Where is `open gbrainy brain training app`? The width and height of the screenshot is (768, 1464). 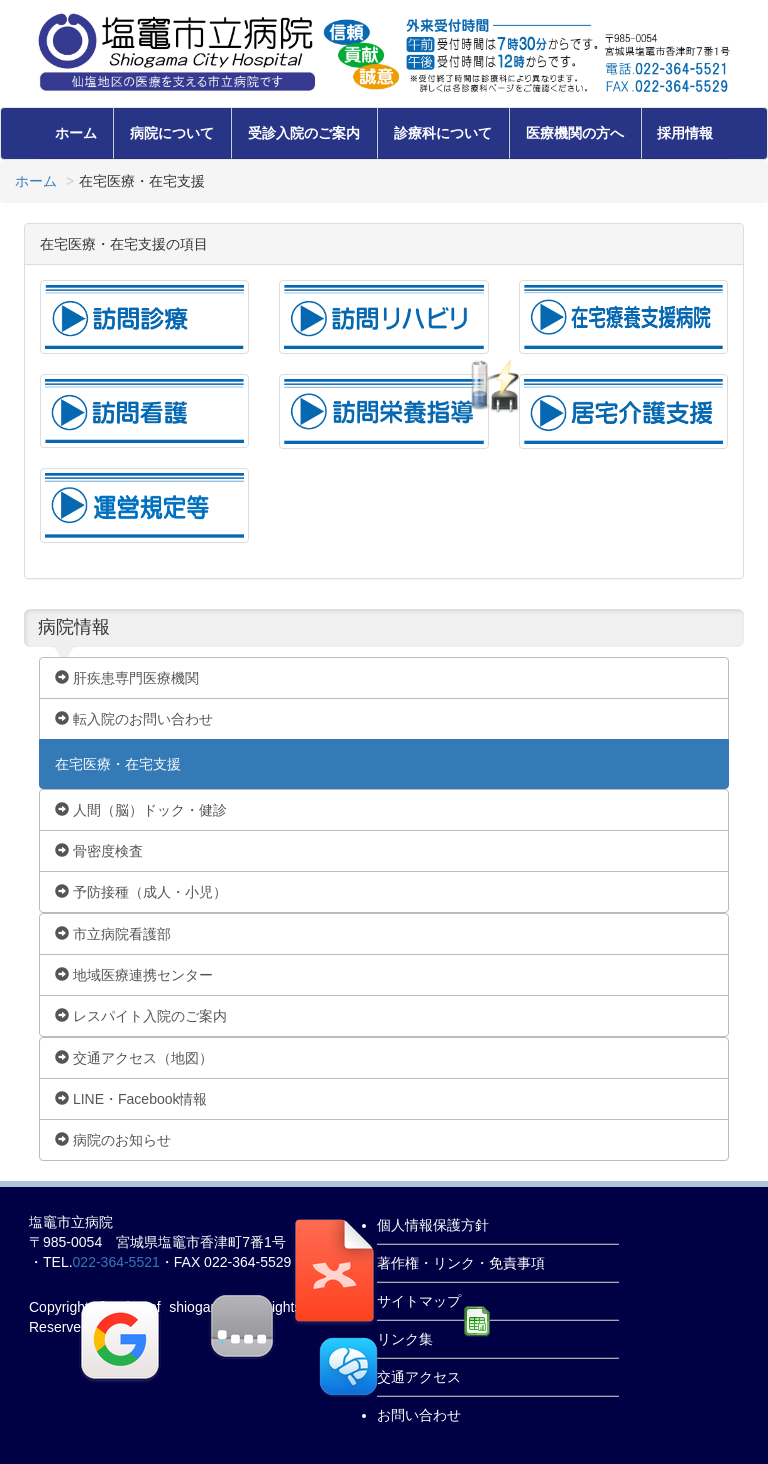 open gbrainy brain training app is located at coordinates (348, 1366).